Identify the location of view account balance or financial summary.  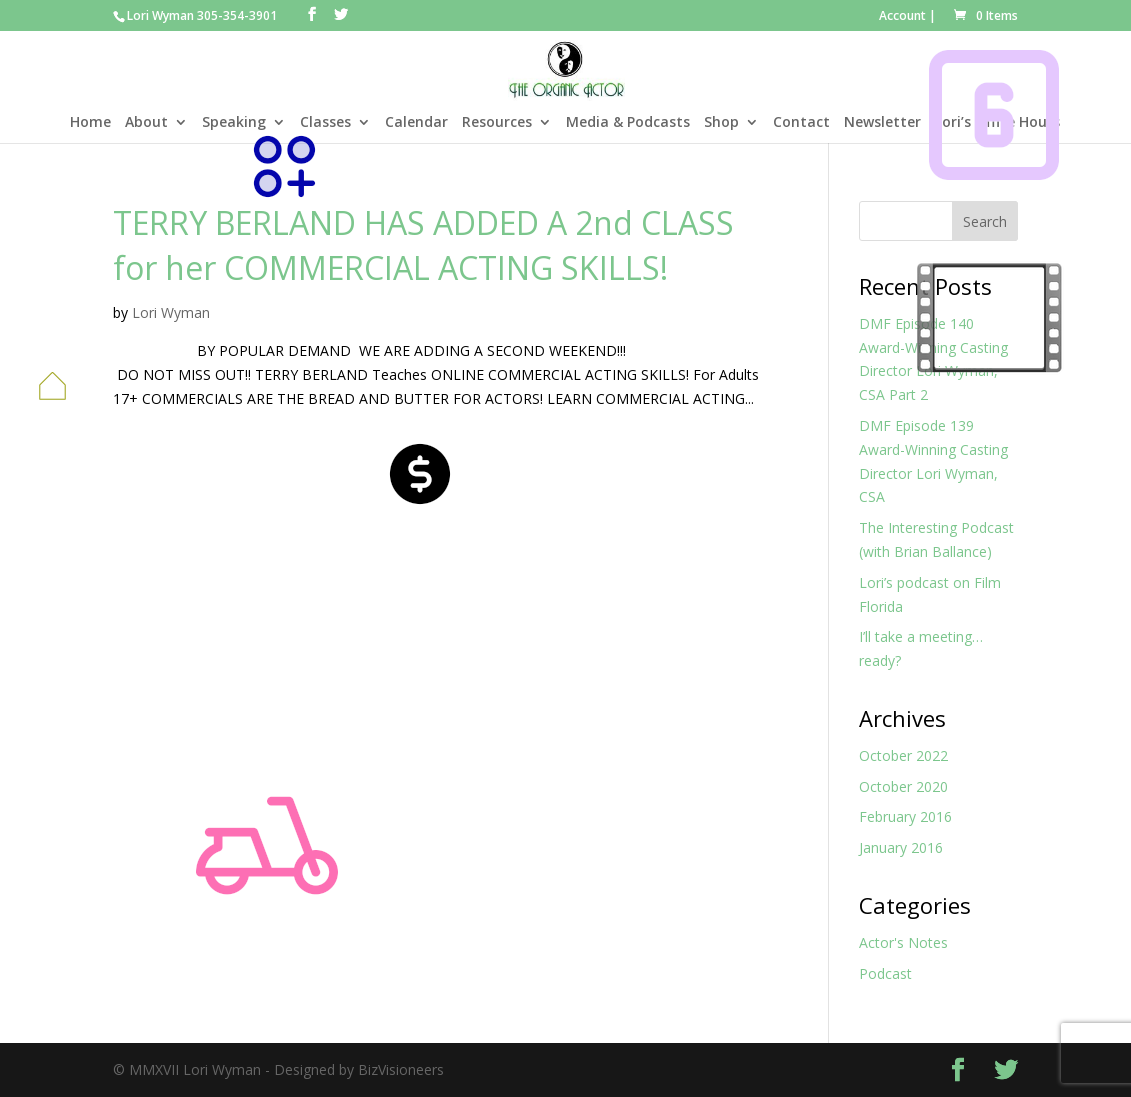
(420, 474).